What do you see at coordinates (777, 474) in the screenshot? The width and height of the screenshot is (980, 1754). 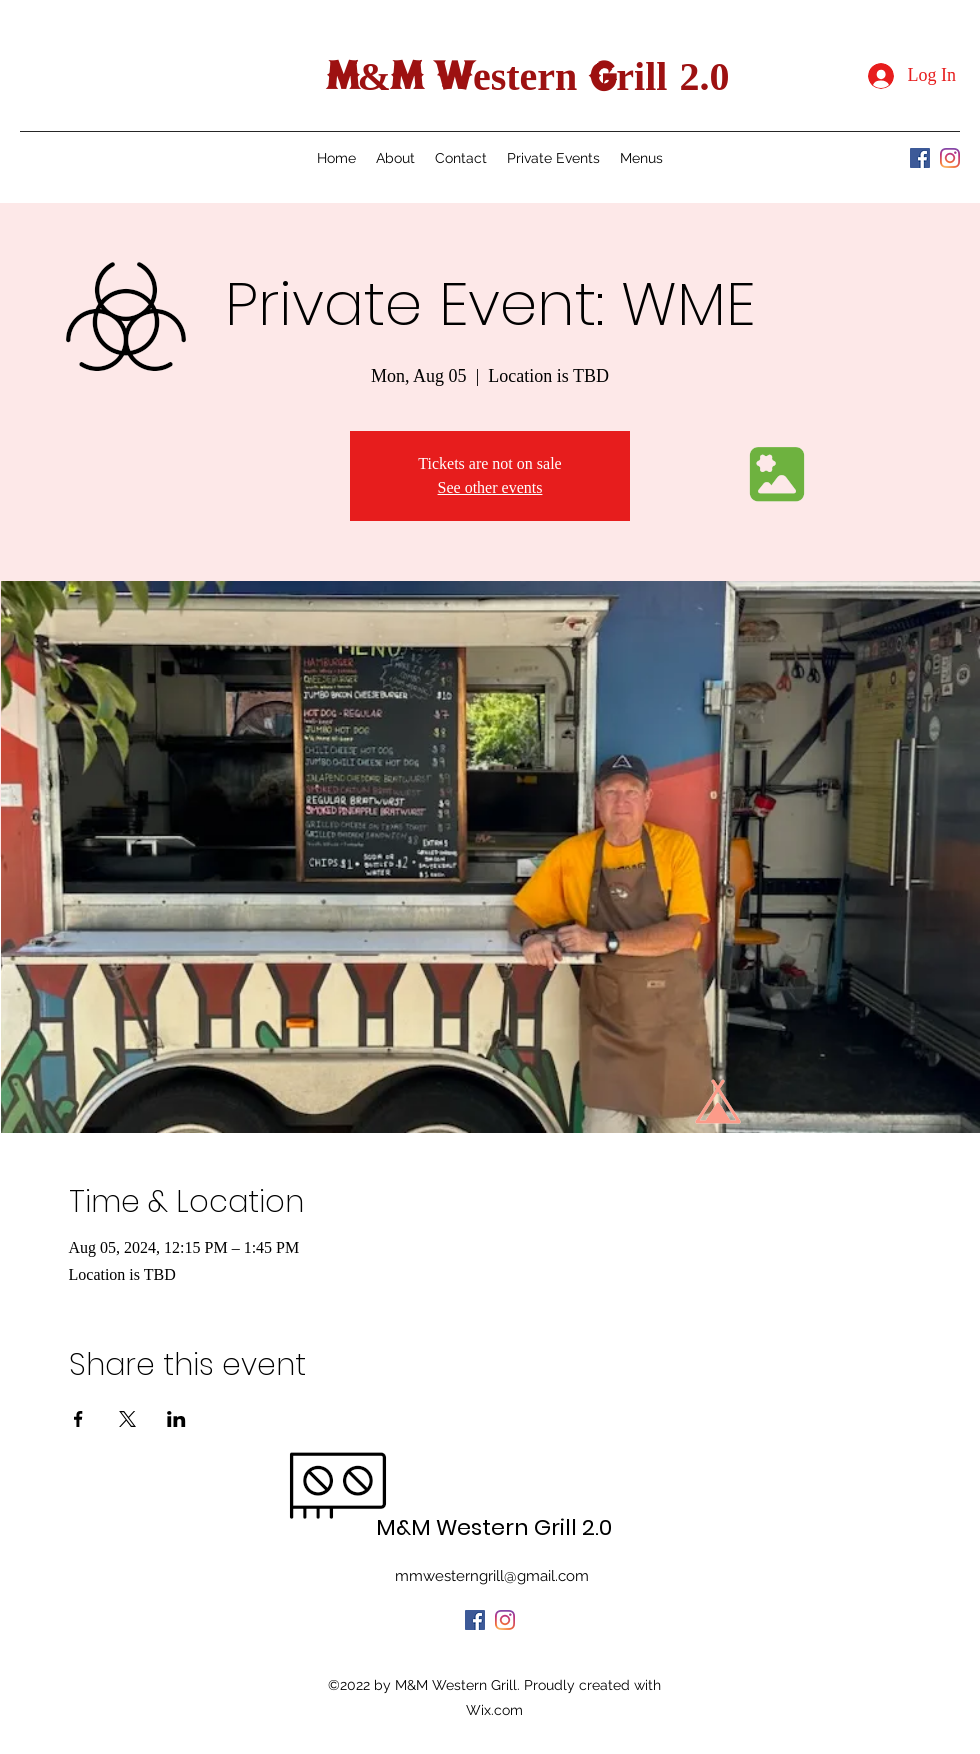 I see `add or upload an image` at bounding box center [777, 474].